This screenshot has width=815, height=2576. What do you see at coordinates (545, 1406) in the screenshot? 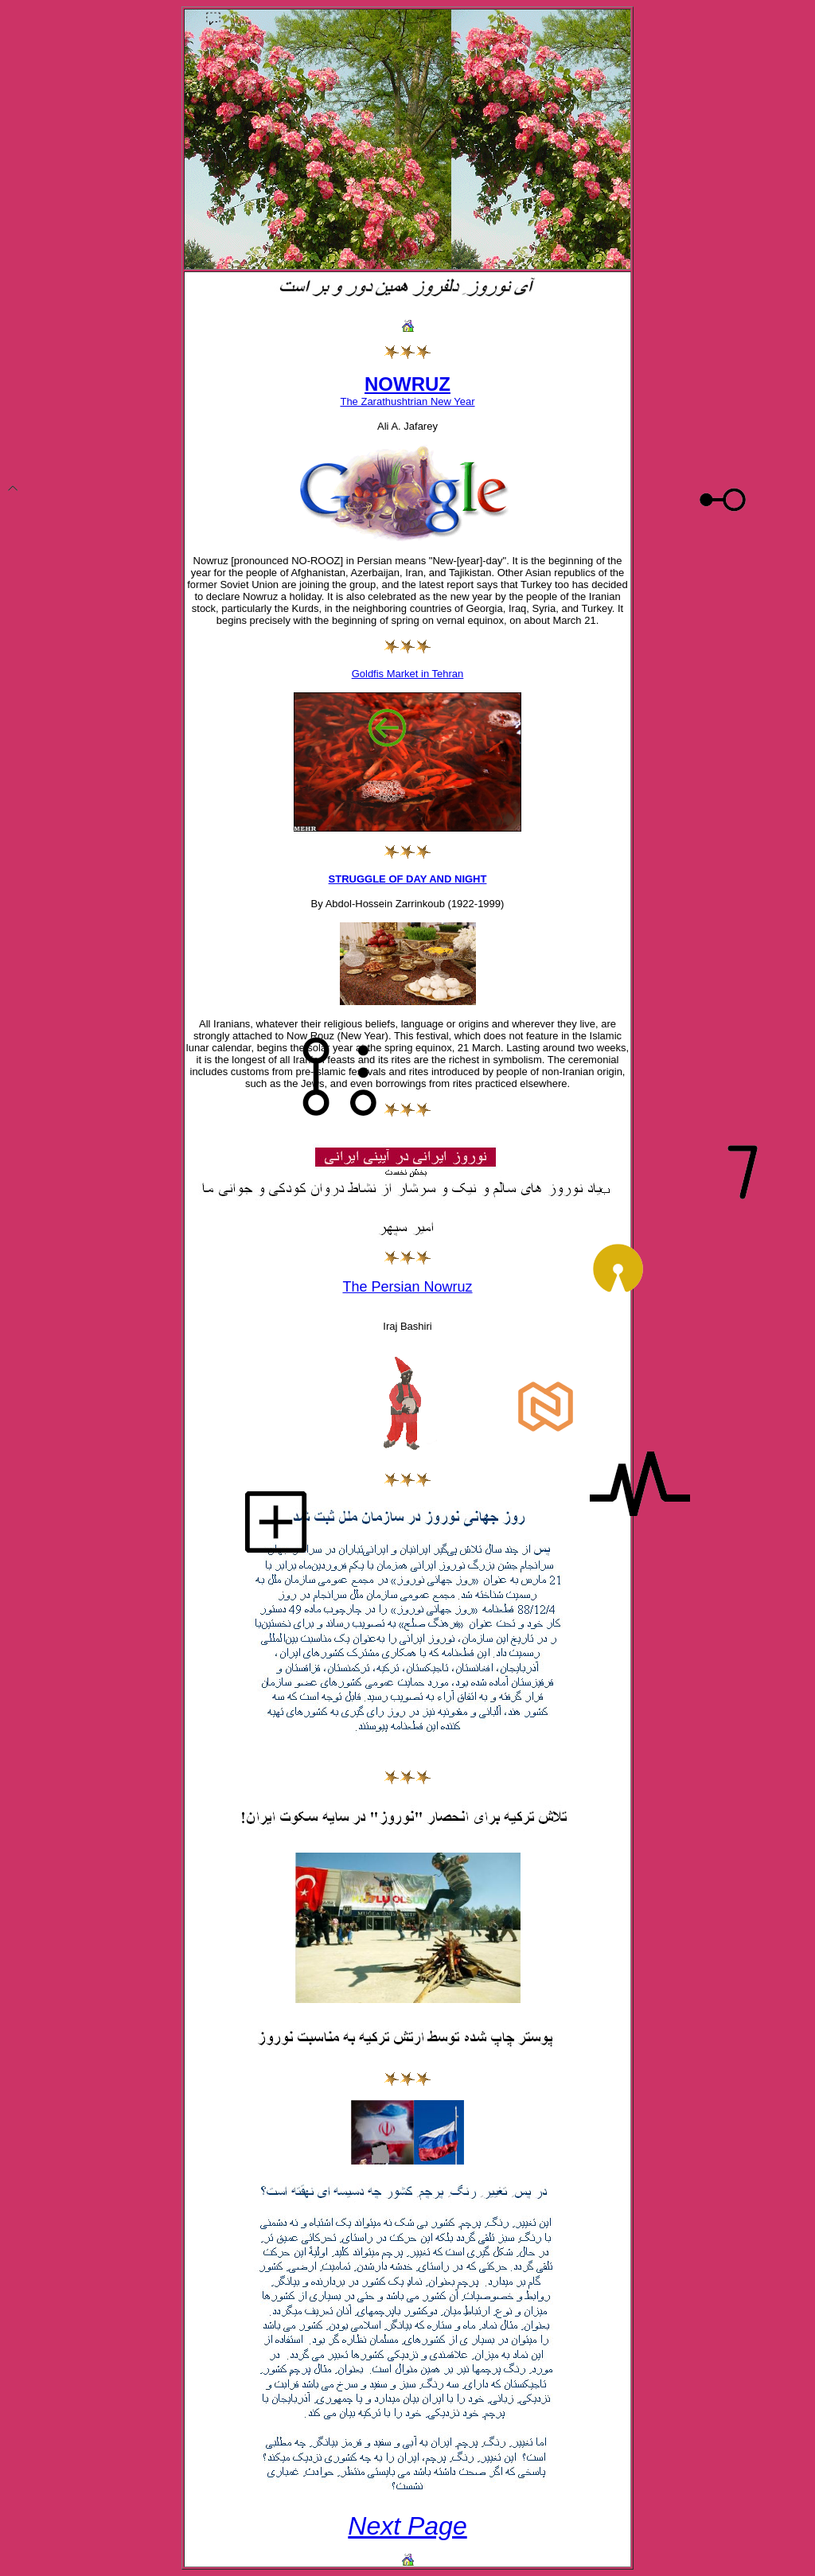
I see `nexo cryptocurrency platform logo` at bounding box center [545, 1406].